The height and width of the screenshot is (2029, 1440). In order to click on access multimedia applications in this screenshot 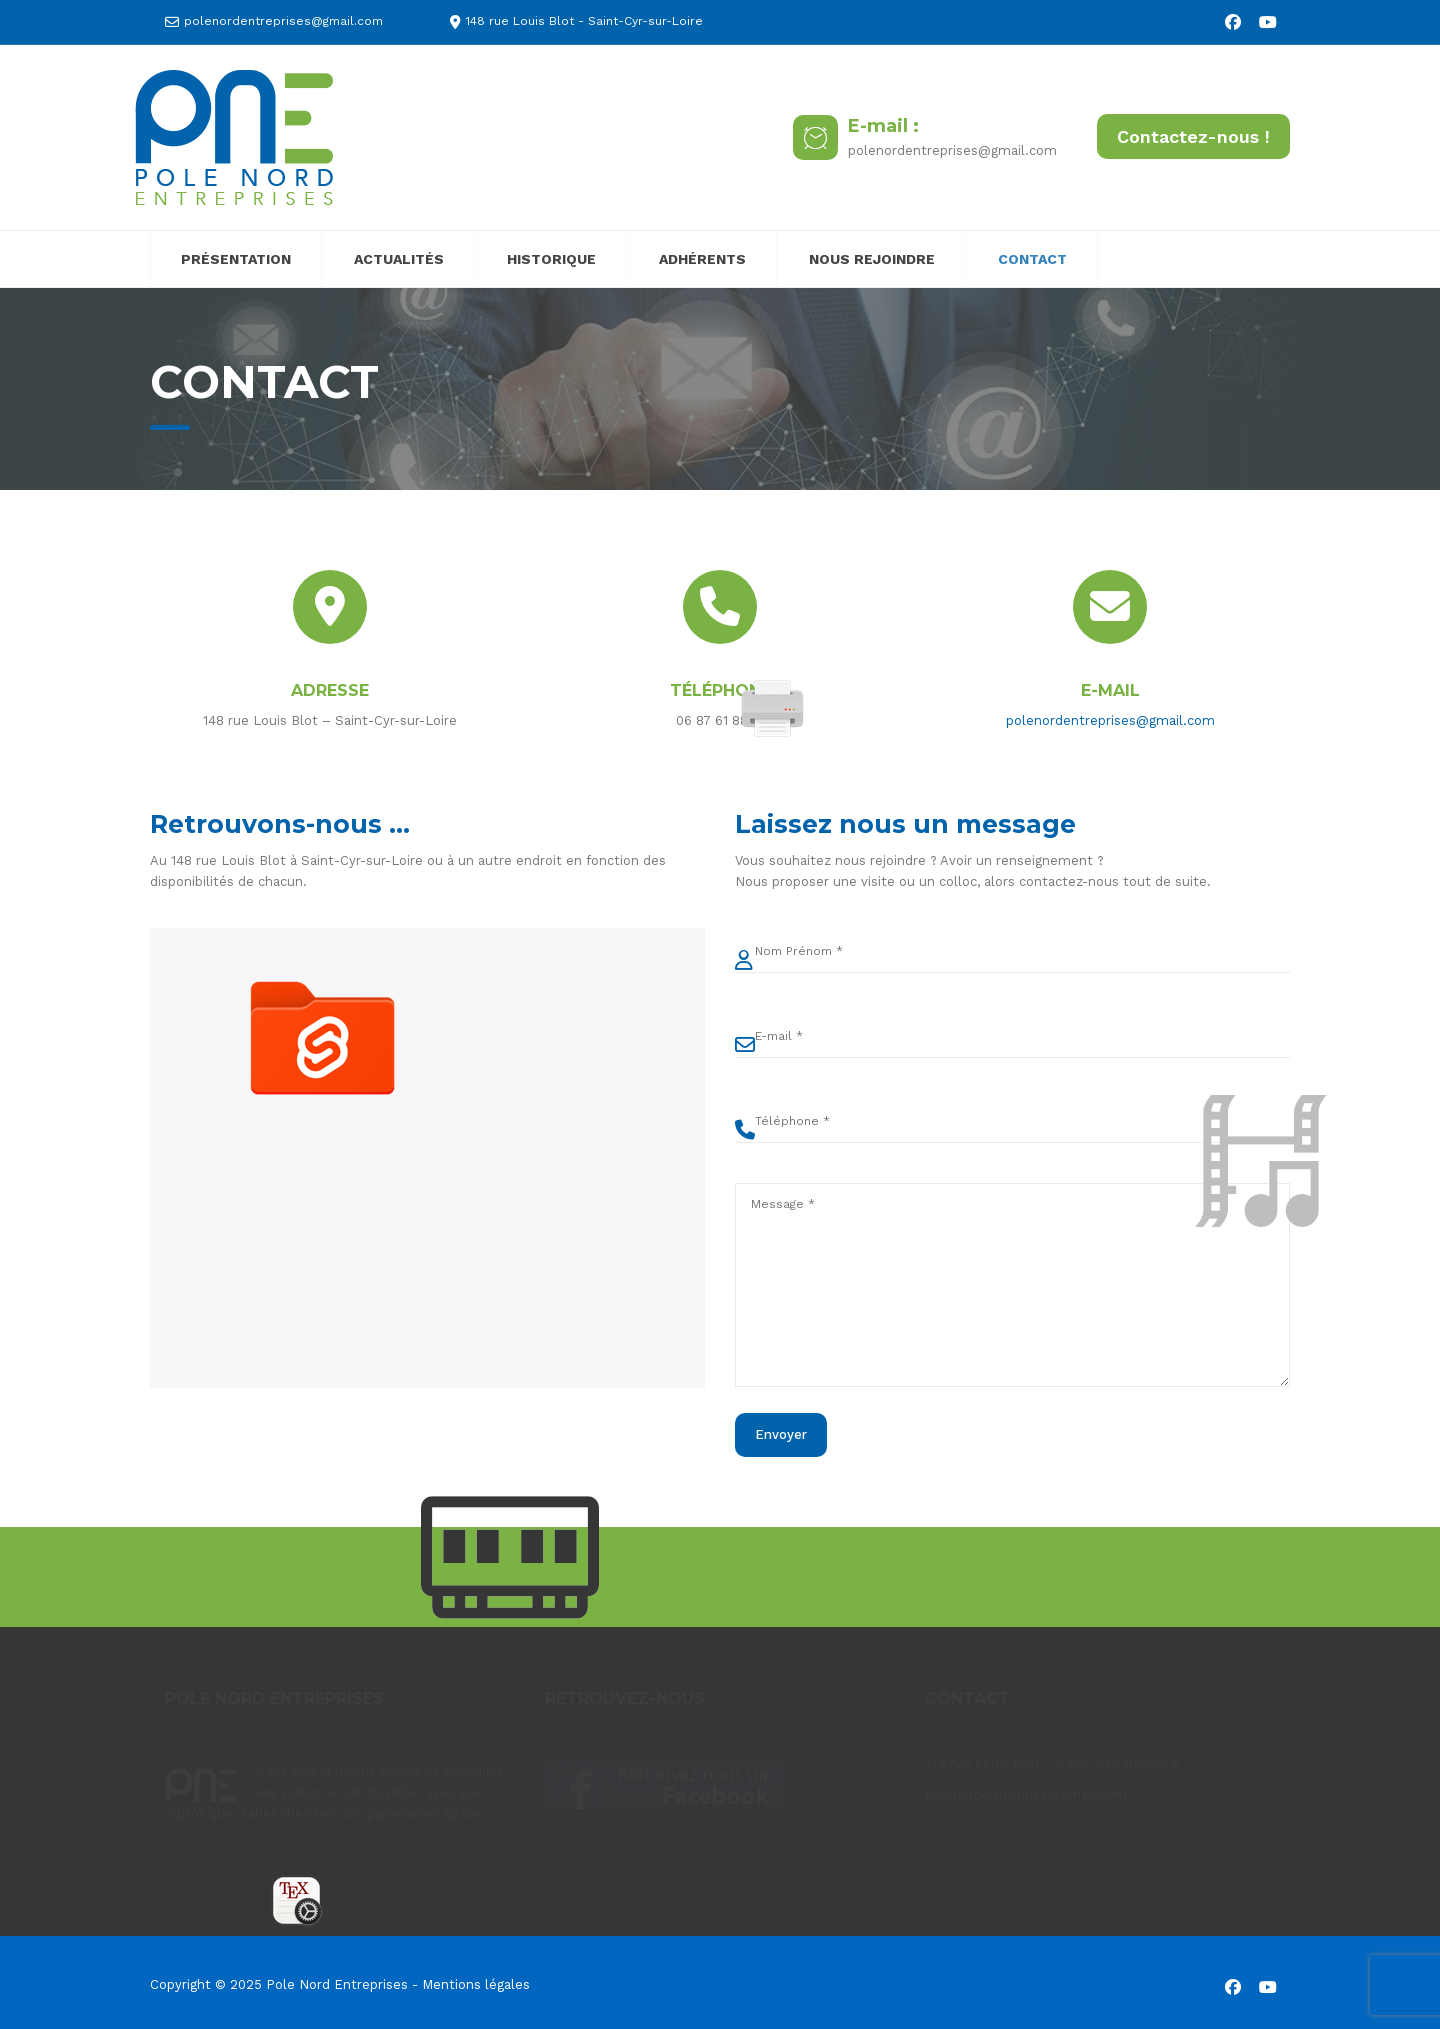, I will do `click(1261, 1161)`.